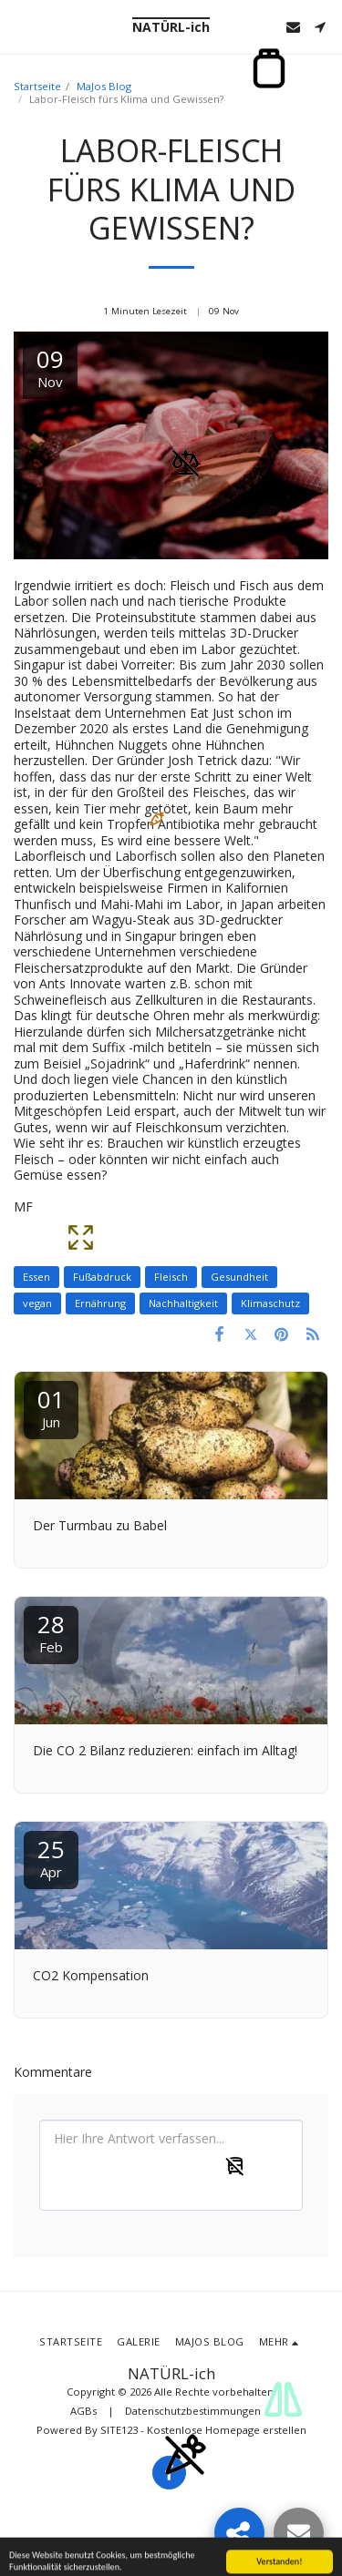 The width and height of the screenshot is (342, 2576). I want to click on expand to fullscreen mode, so click(80, 1237).